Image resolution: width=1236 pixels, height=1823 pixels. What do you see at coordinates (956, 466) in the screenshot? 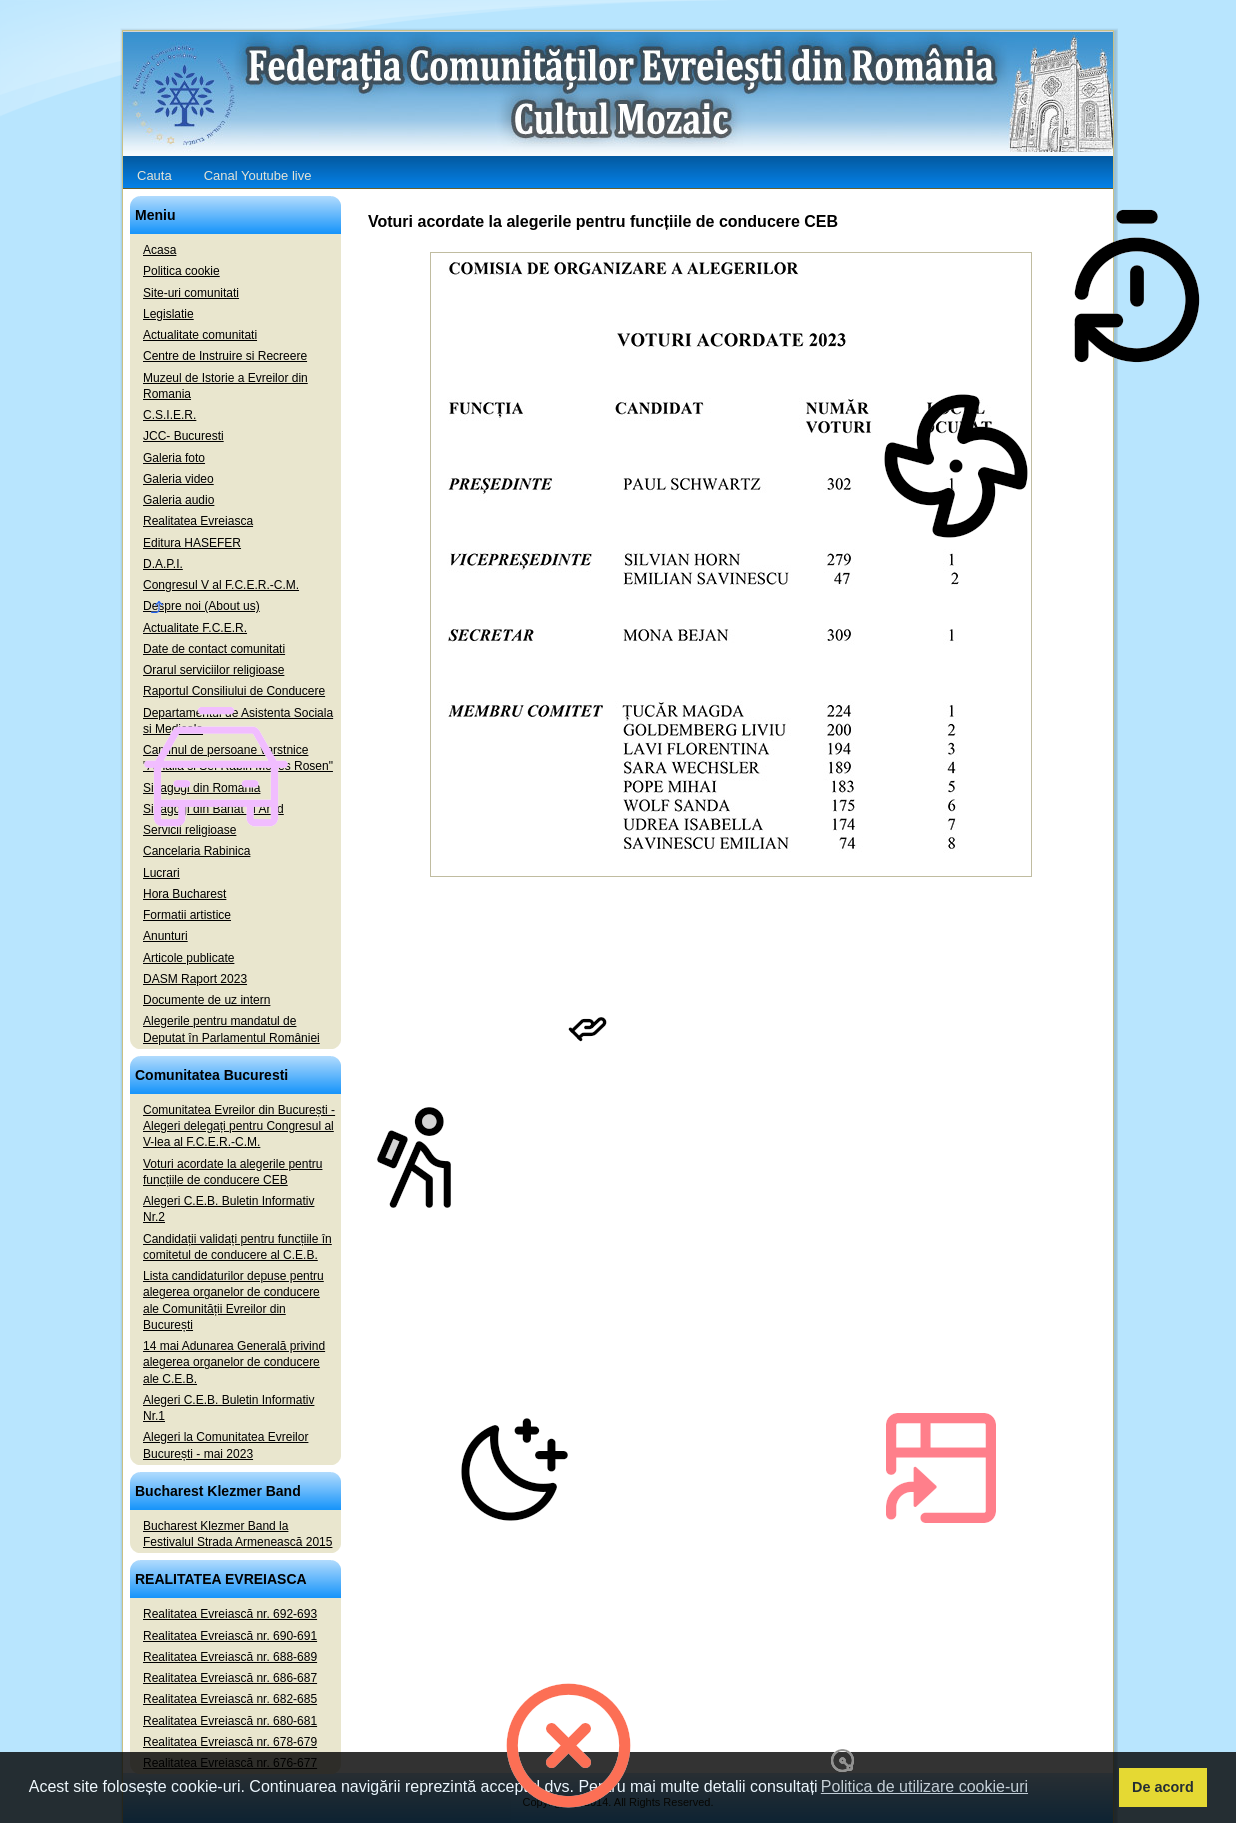
I see `adjust fan or ventilation settings` at bounding box center [956, 466].